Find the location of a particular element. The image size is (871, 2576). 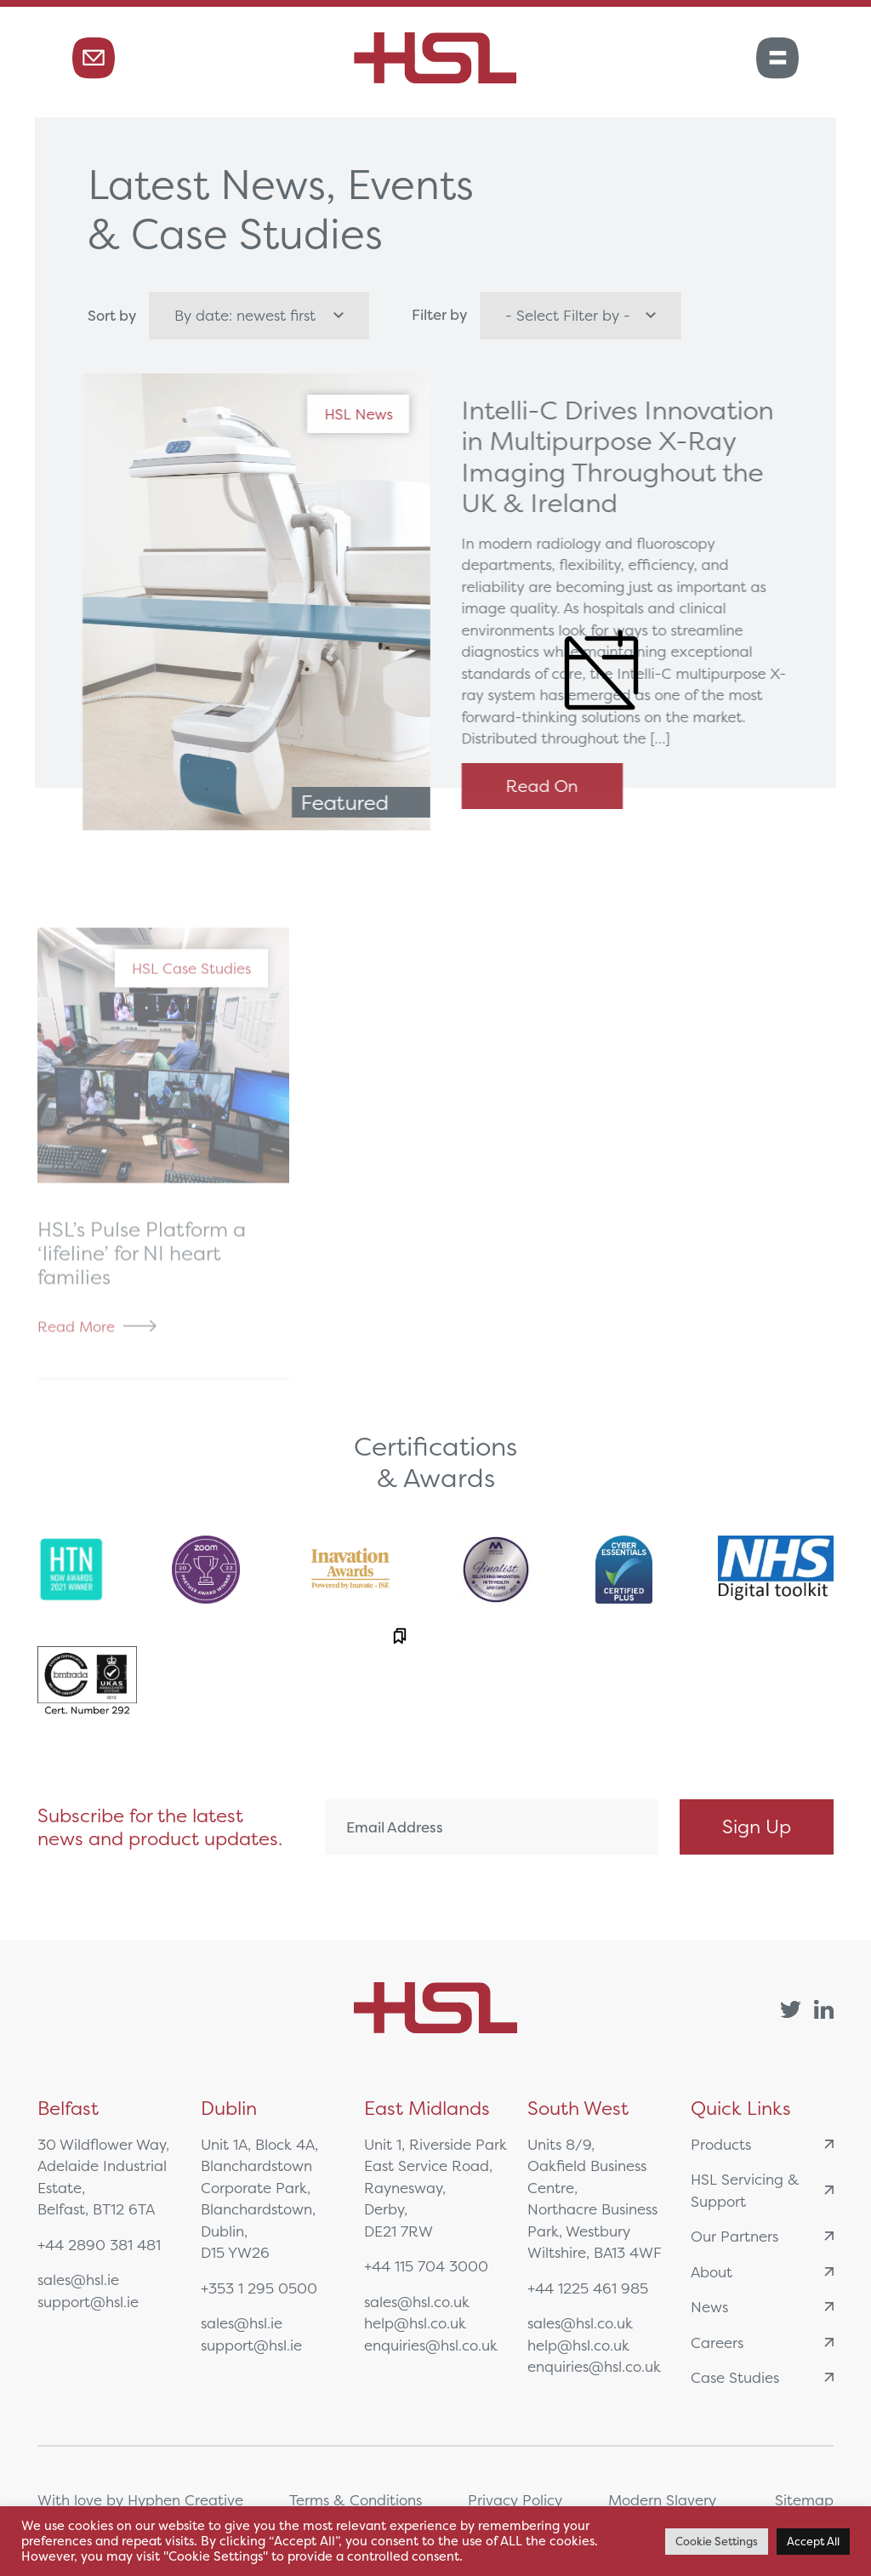

disable calendar or scheduling features is located at coordinates (601, 673).